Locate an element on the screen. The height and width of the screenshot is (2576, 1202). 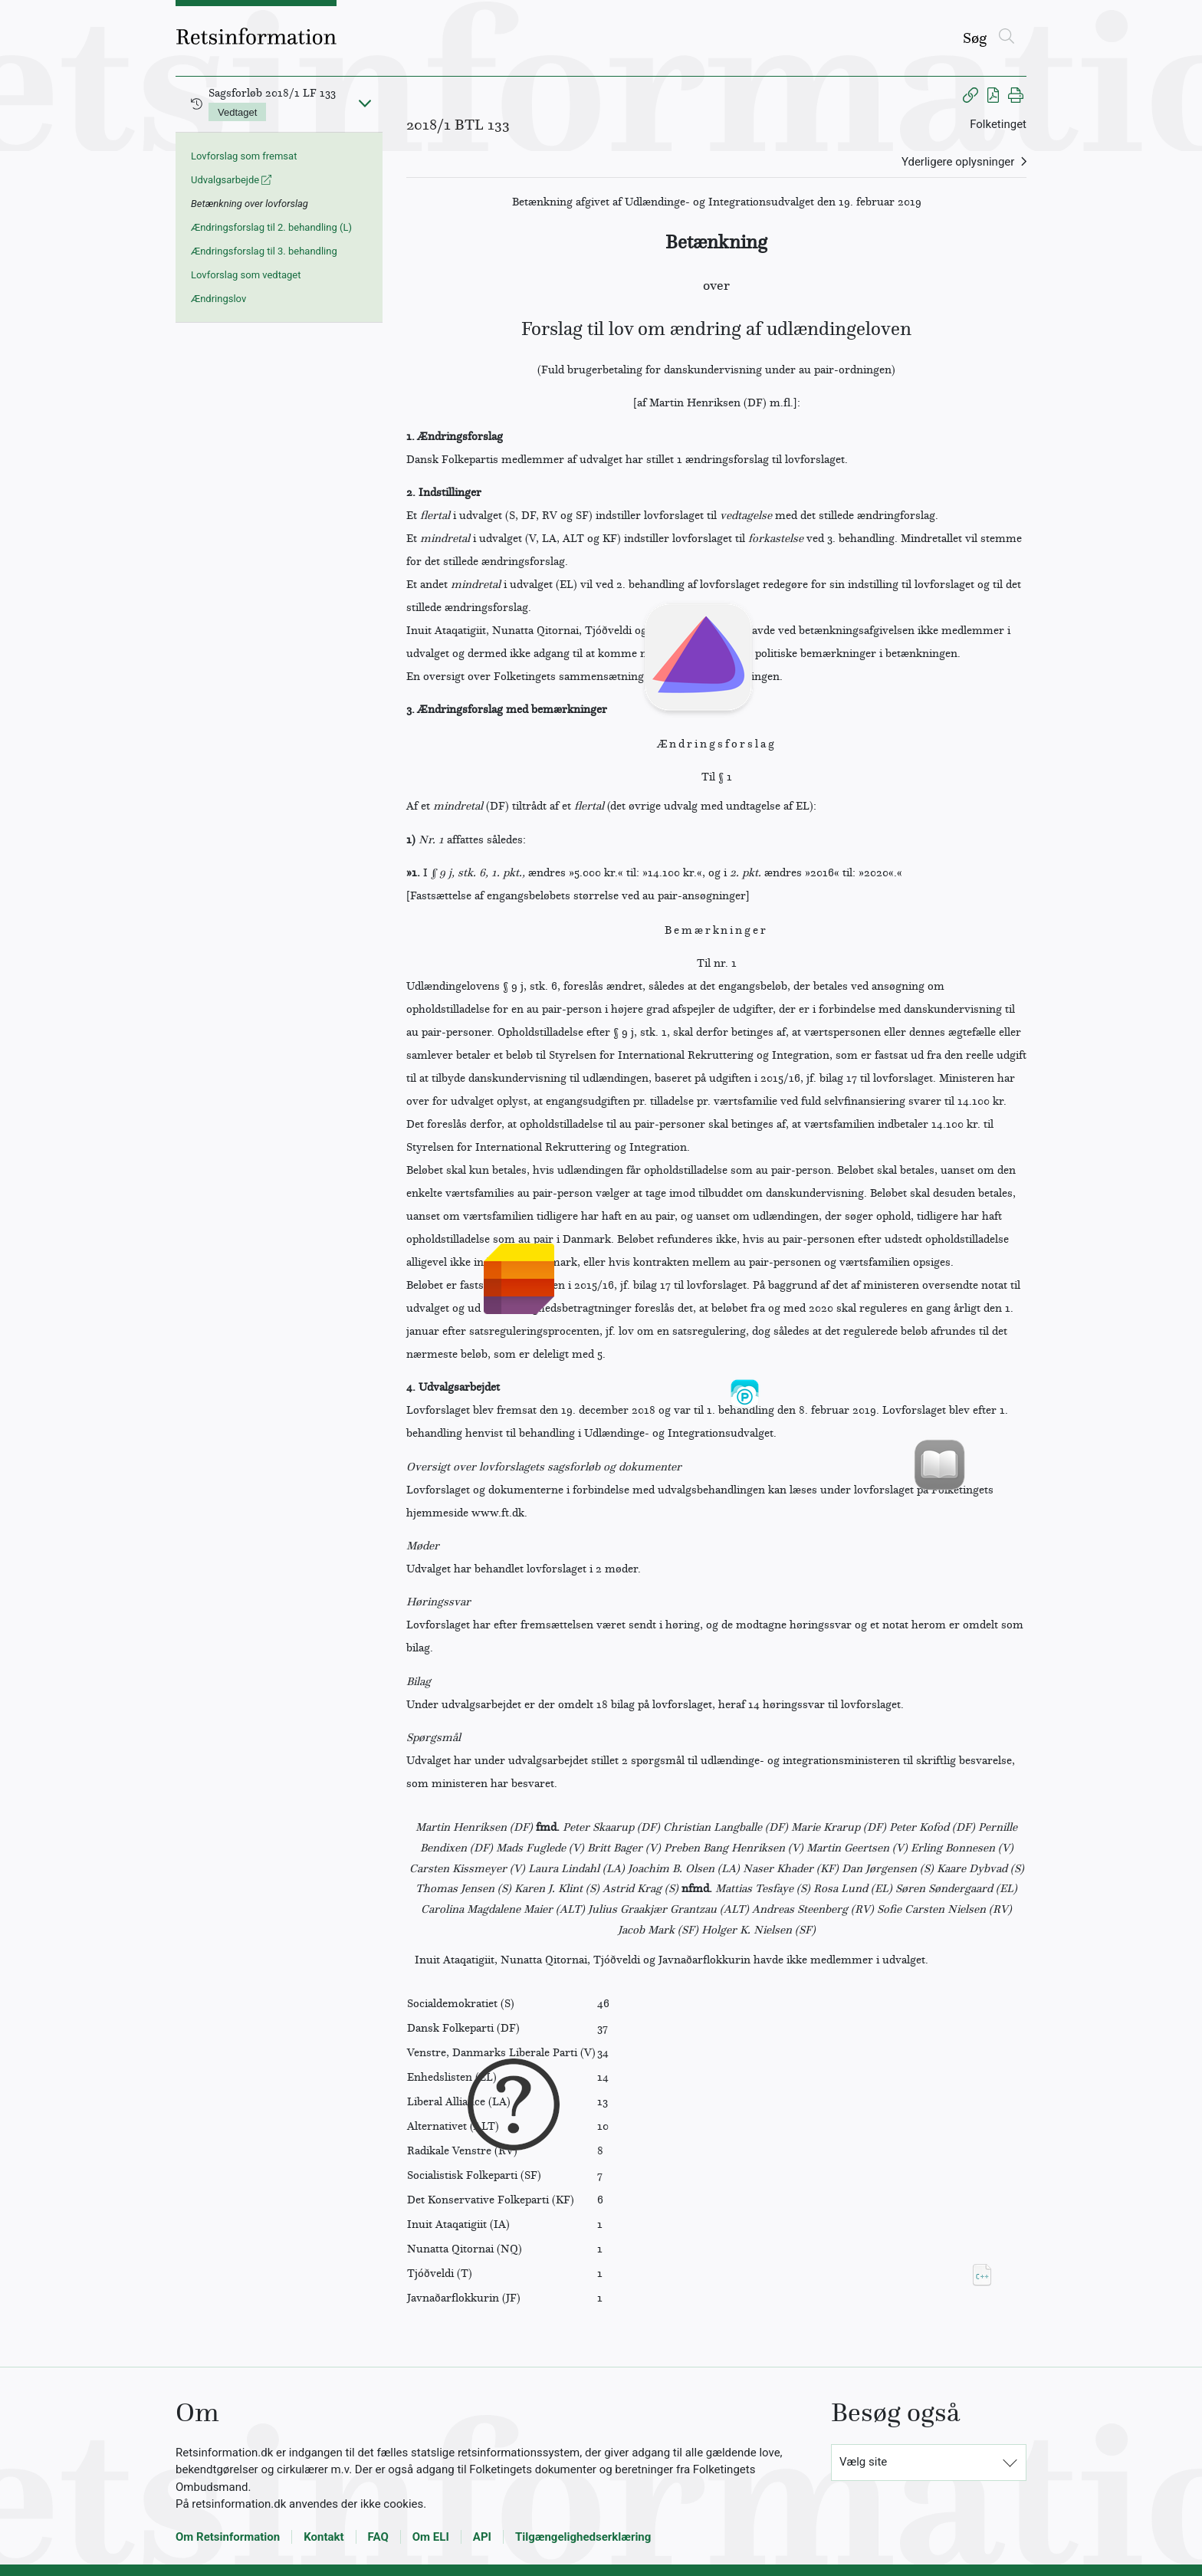
access help or support resources is located at coordinates (514, 2104).